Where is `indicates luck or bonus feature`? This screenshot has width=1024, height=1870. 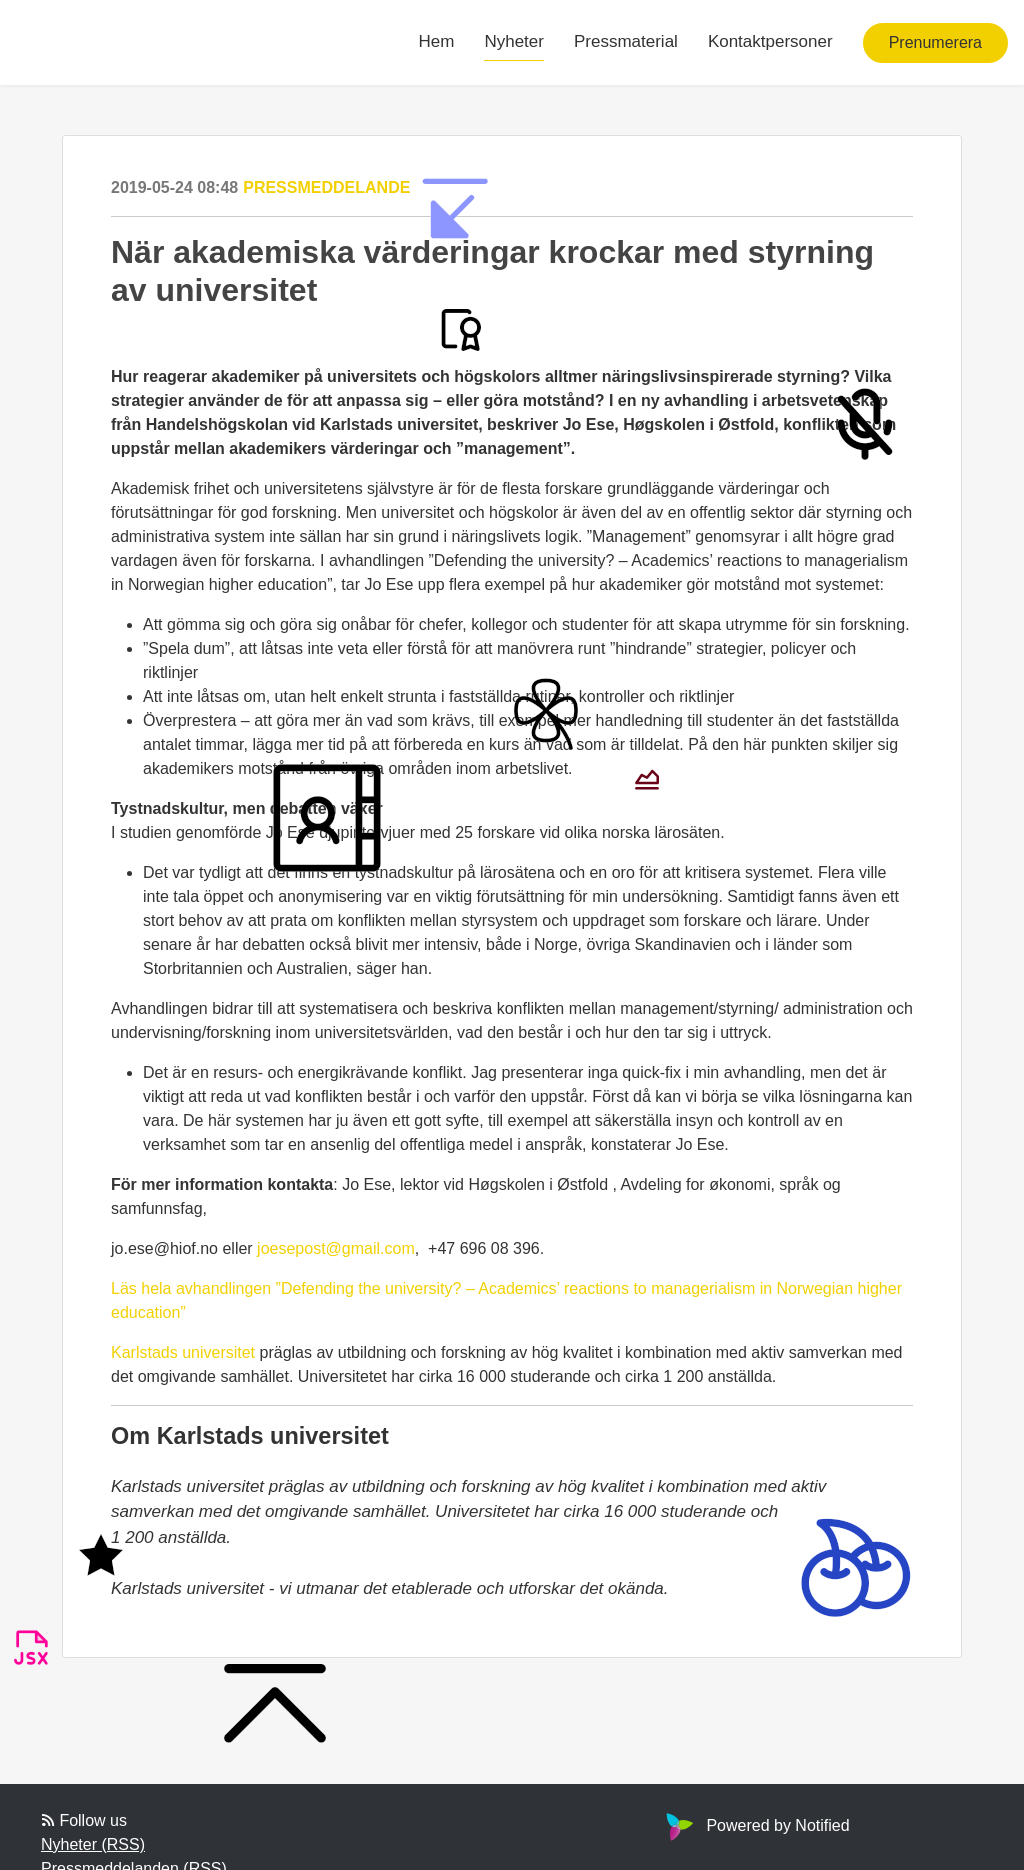 indicates luck or bonus feature is located at coordinates (546, 713).